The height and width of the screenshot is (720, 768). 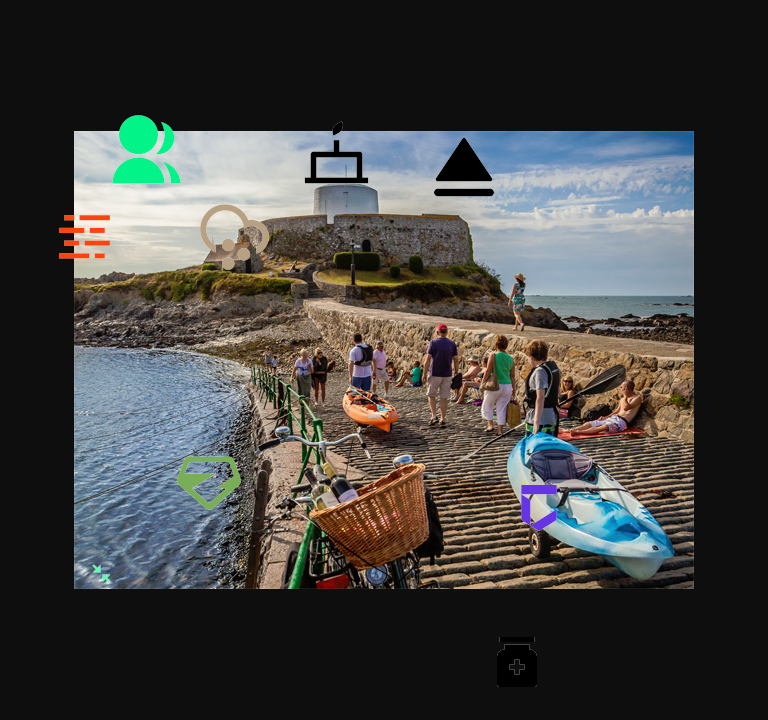 What do you see at coordinates (145, 151) in the screenshot?
I see `view group members` at bounding box center [145, 151].